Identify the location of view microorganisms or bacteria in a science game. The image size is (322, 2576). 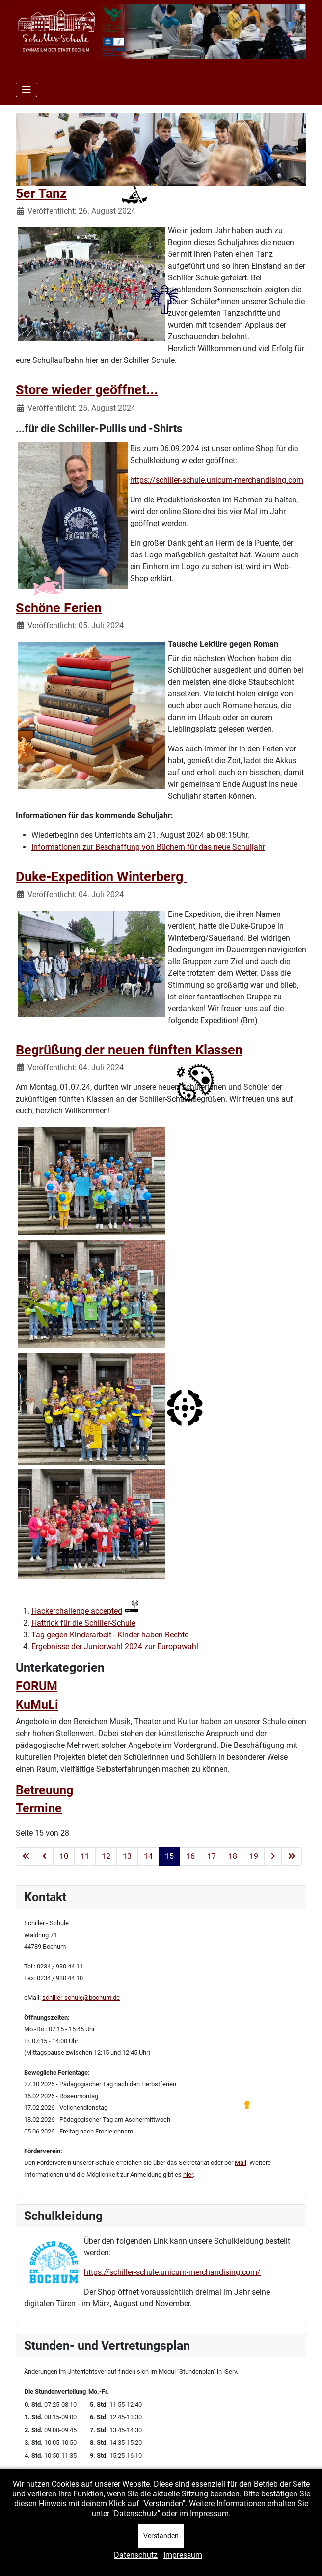
(195, 1083).